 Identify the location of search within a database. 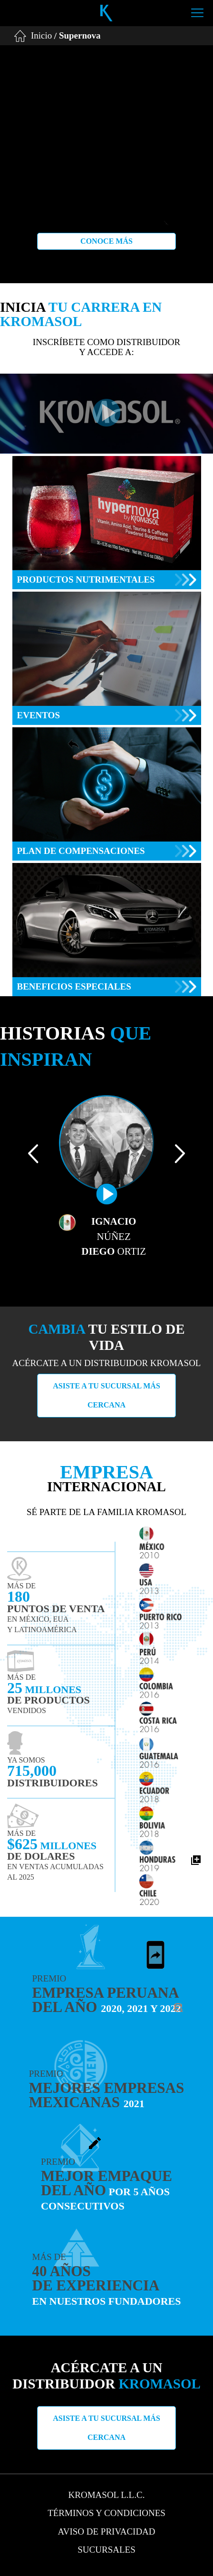
(178, 2007).